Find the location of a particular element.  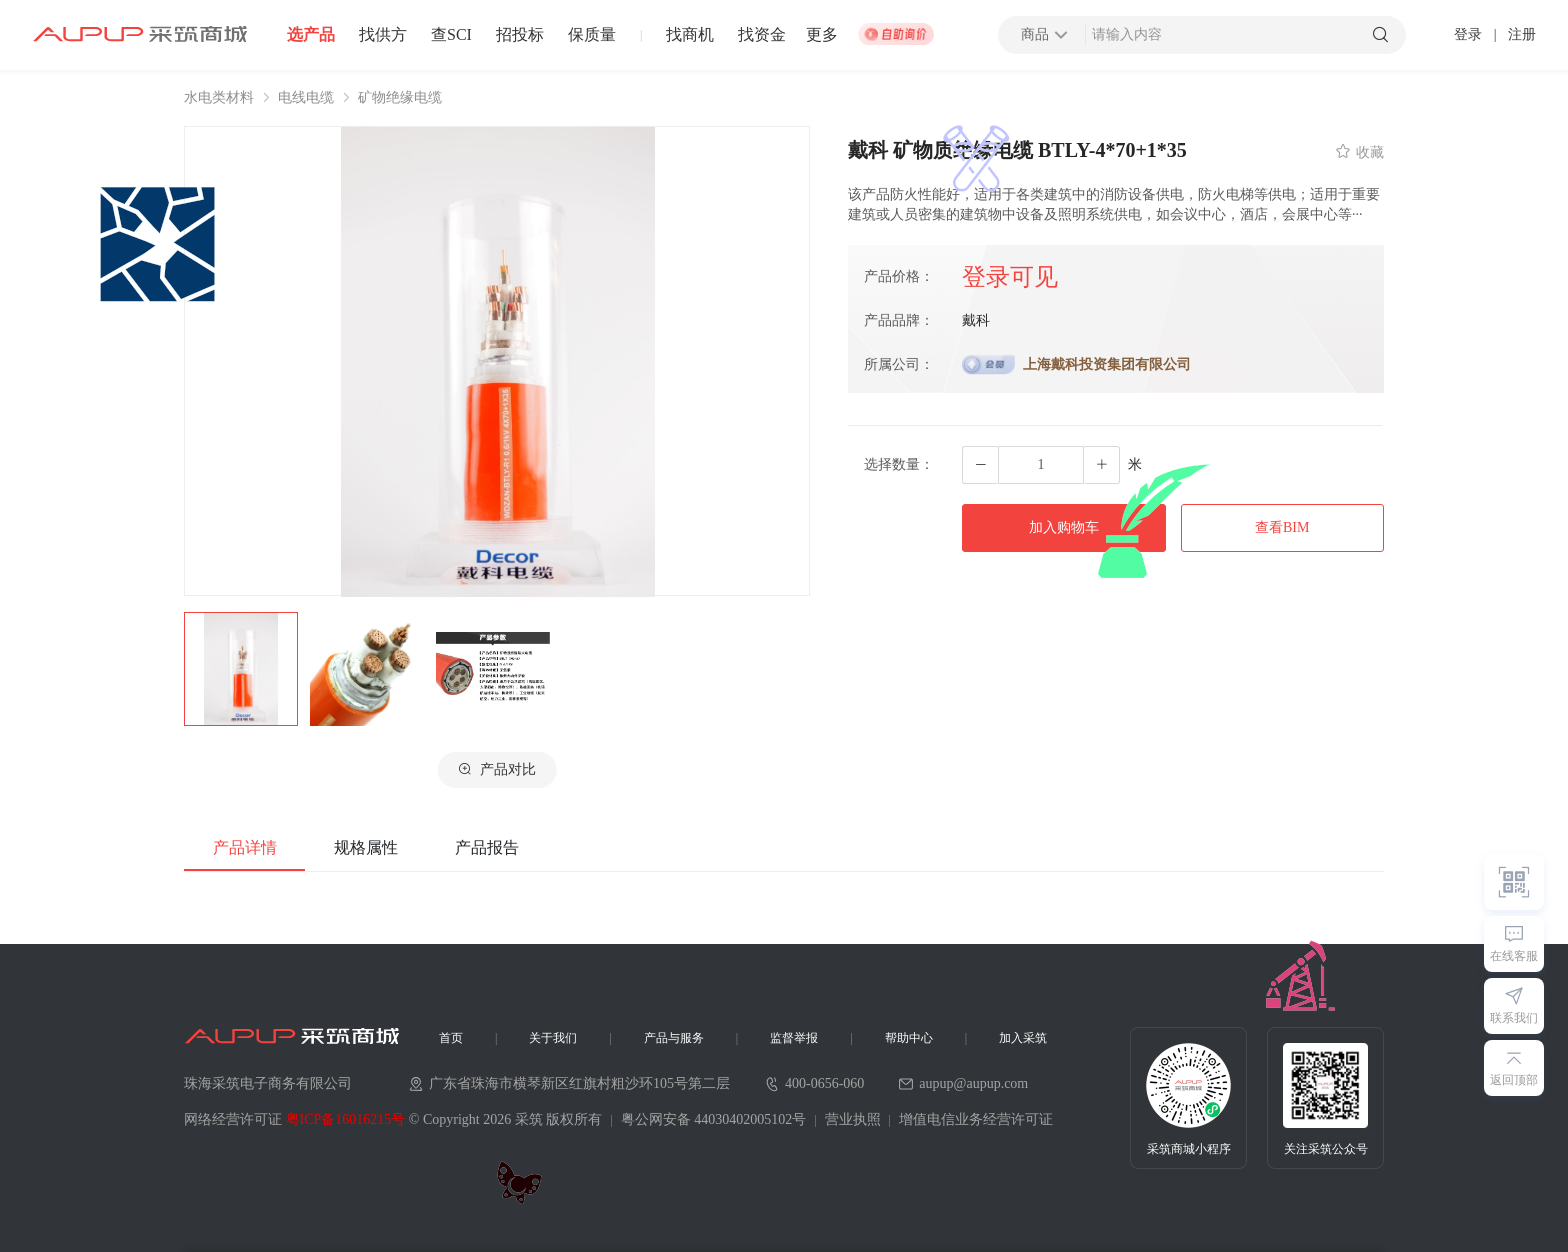

access laboratory or science features is located at coordinates (976, 158).